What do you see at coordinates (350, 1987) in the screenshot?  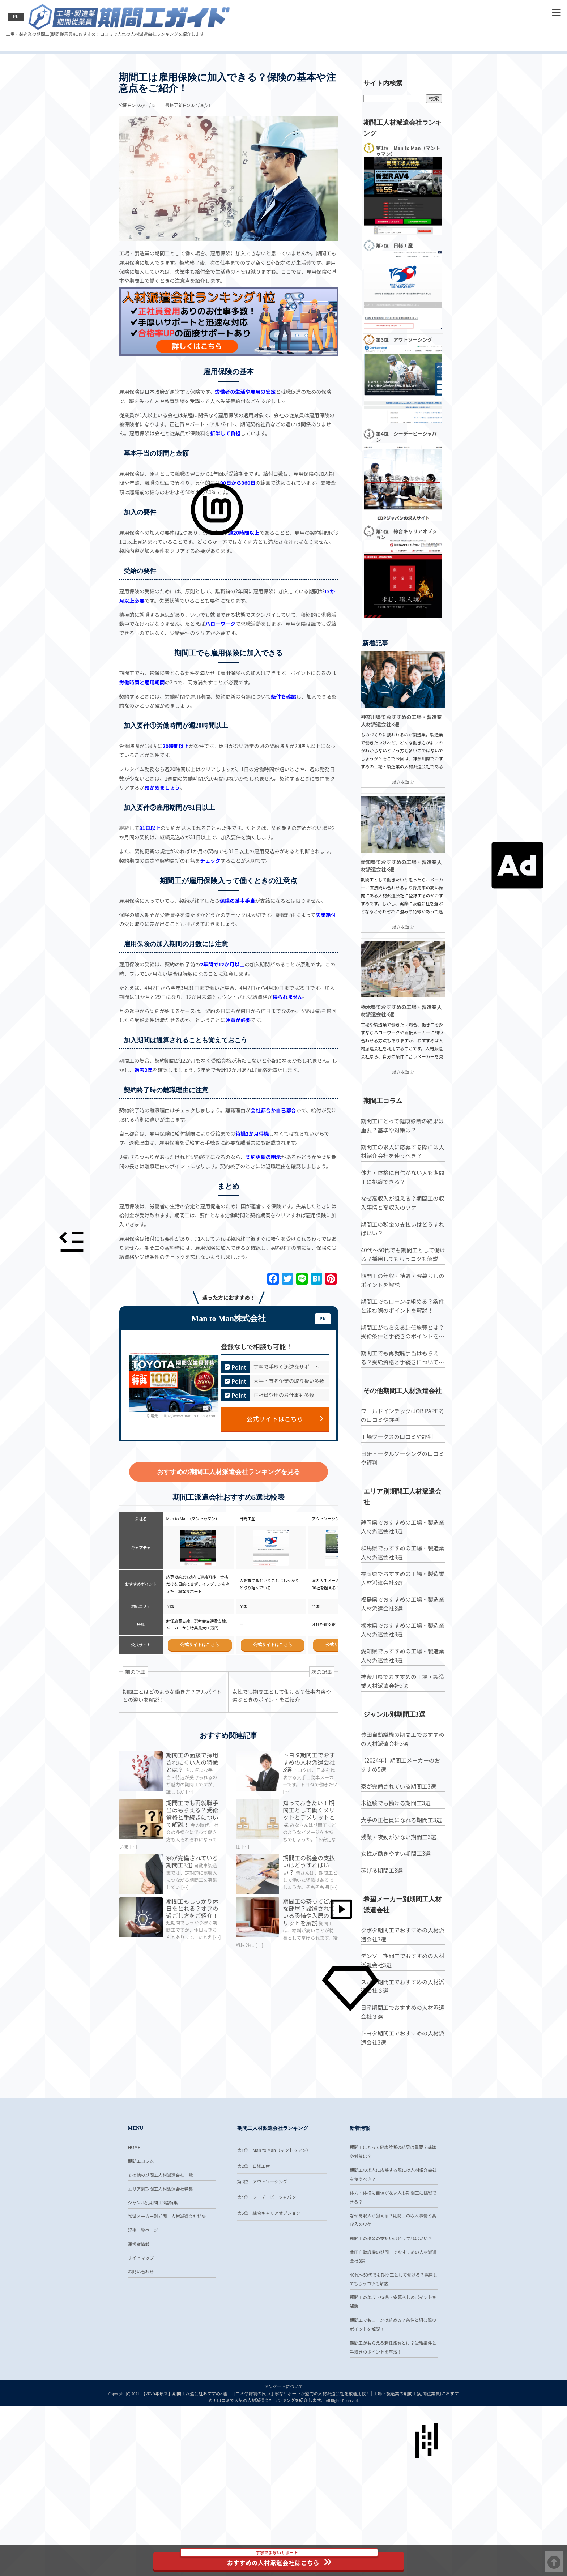 I see `indicates VIP or premium membership status` at bounding box center [350, 1987].